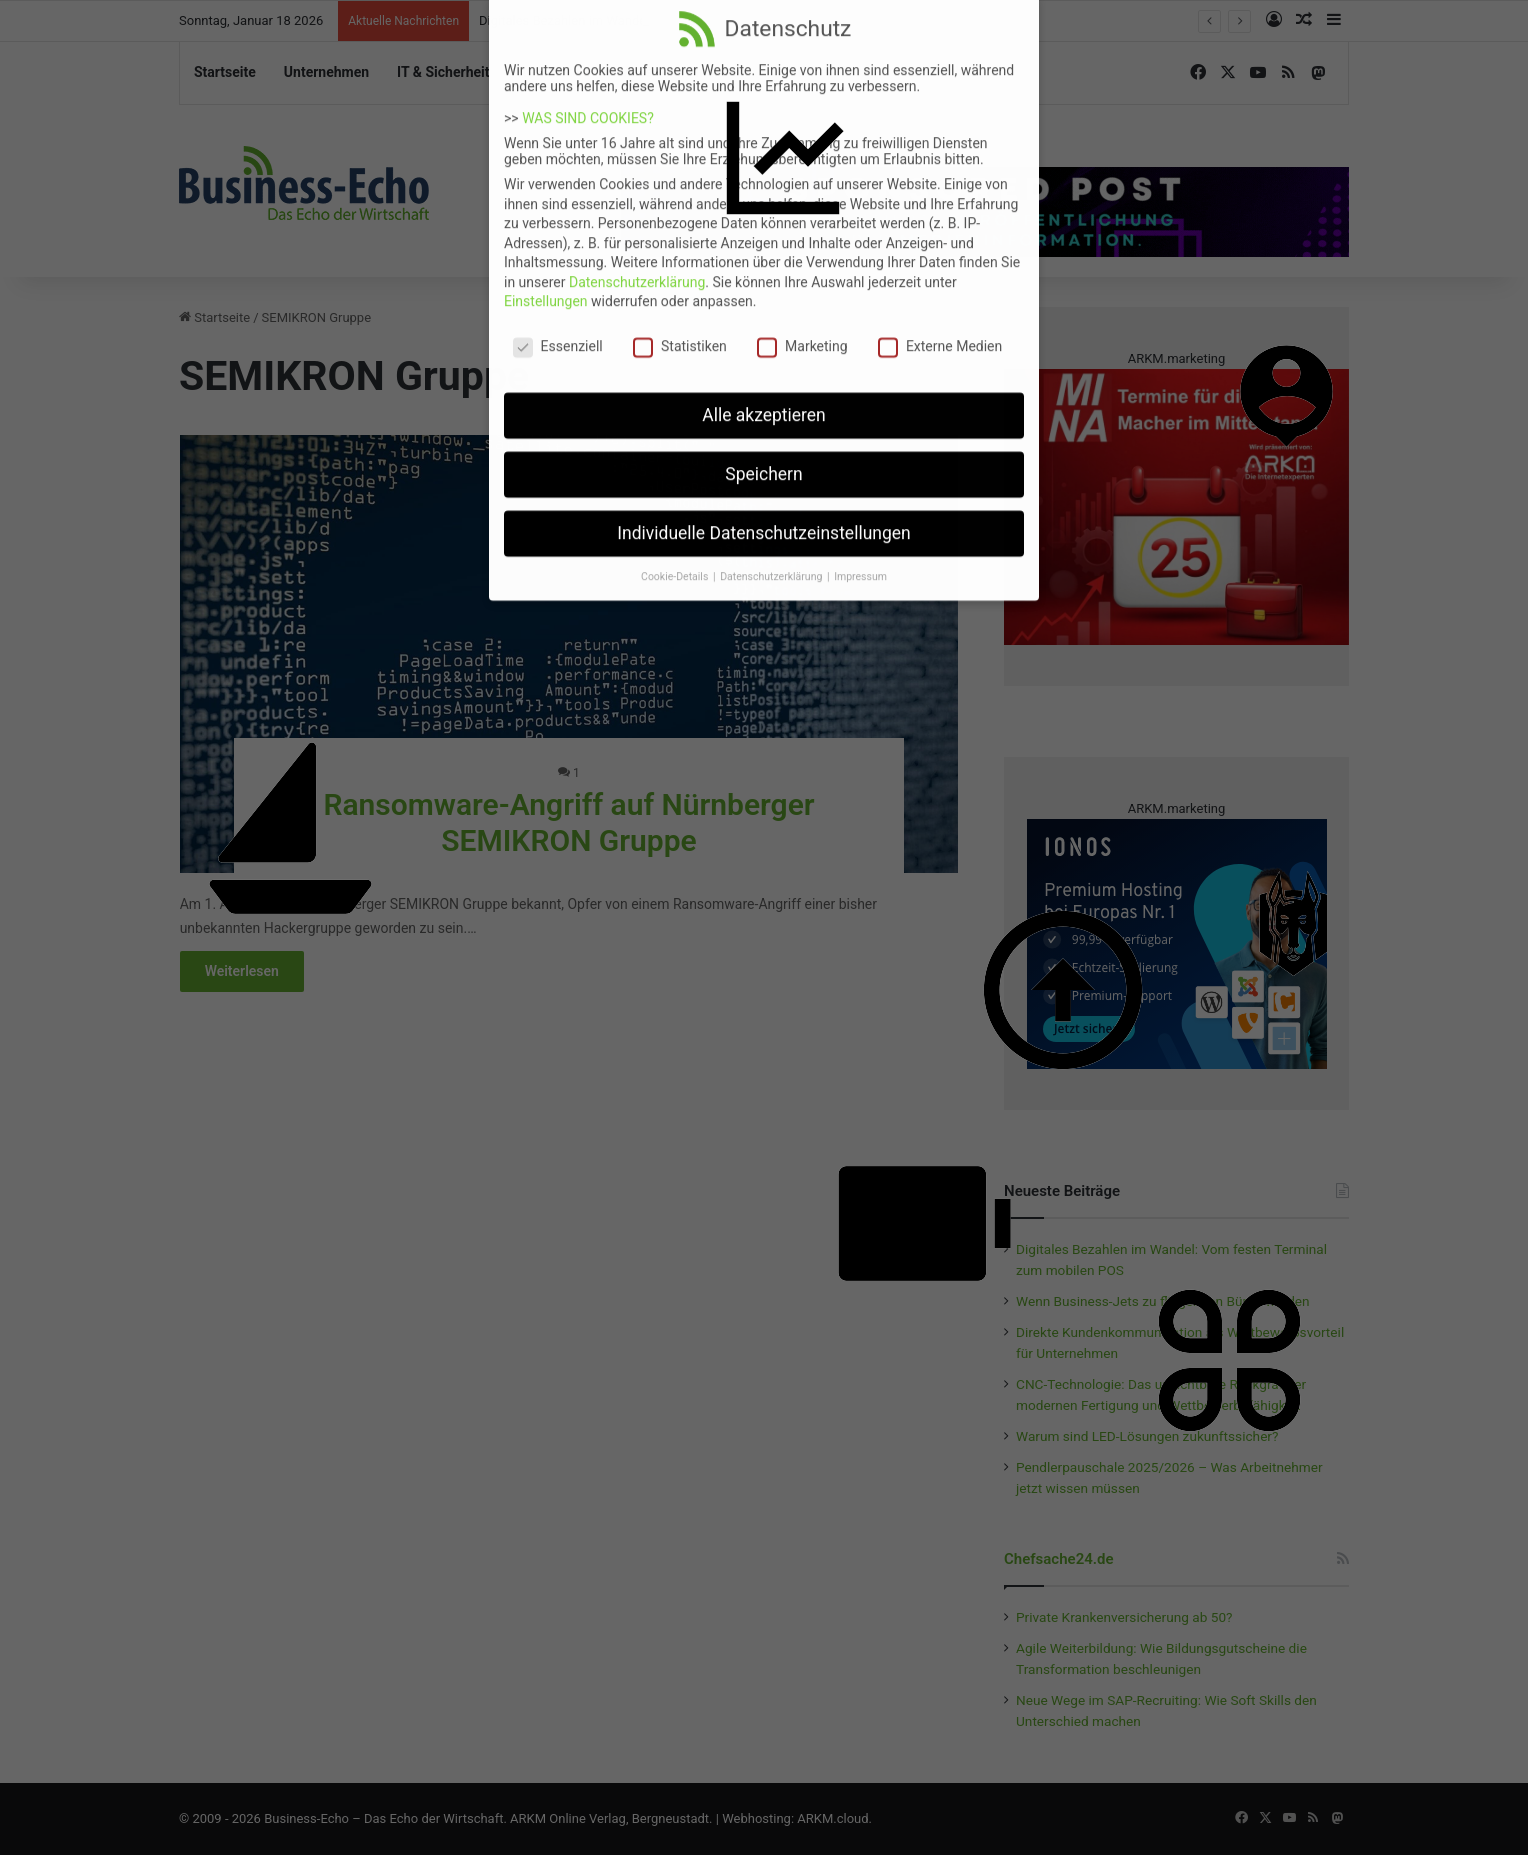 The image size is (1528, 1855). What do you see at coordinates (783, 158) in the screenshot?
I see `view analytics or performance data` at bounding box center [783, 158].